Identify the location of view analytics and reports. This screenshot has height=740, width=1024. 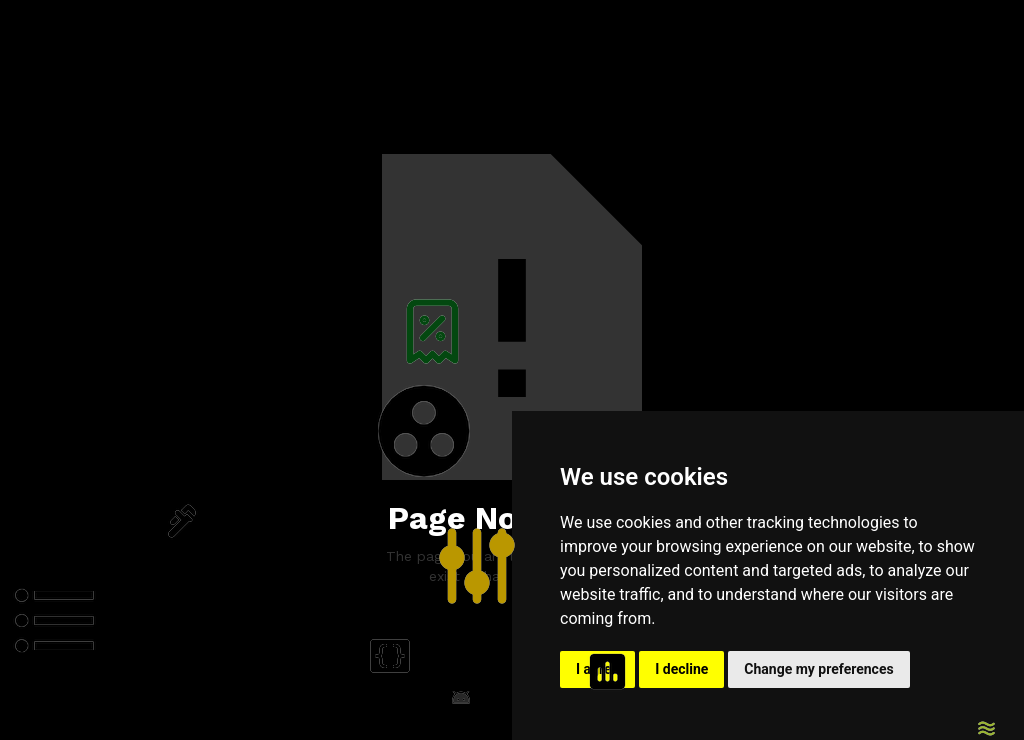
(607, 671).